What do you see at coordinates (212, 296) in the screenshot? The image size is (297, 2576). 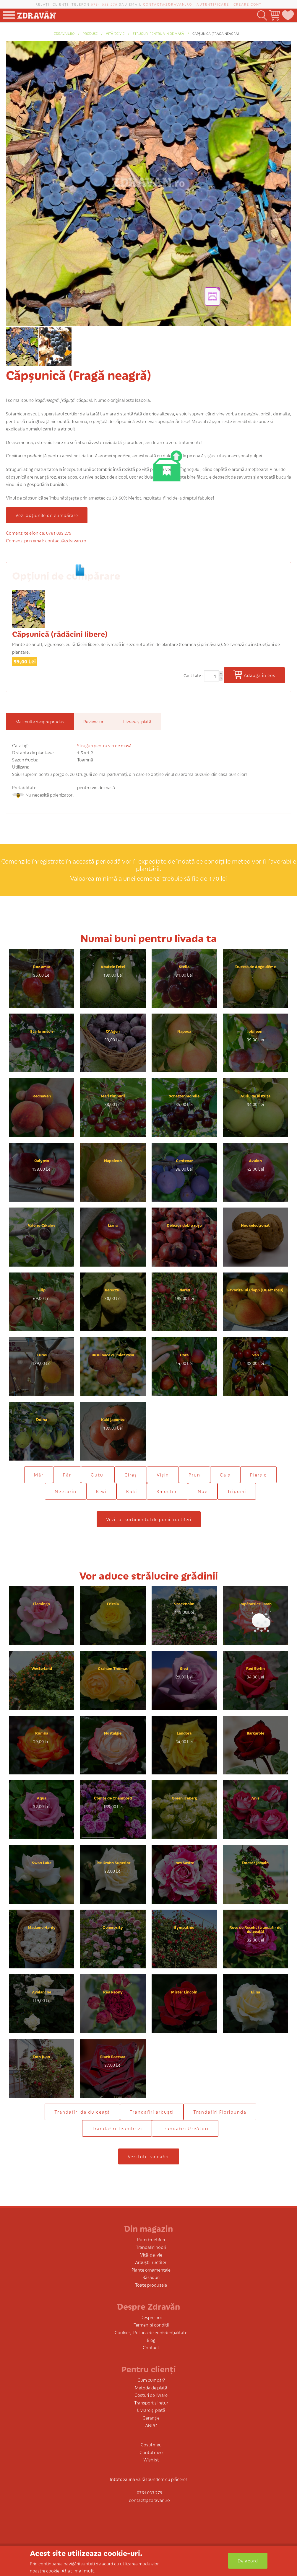 I see `open a libreoffice base database file` at bounding box center [212, 296].